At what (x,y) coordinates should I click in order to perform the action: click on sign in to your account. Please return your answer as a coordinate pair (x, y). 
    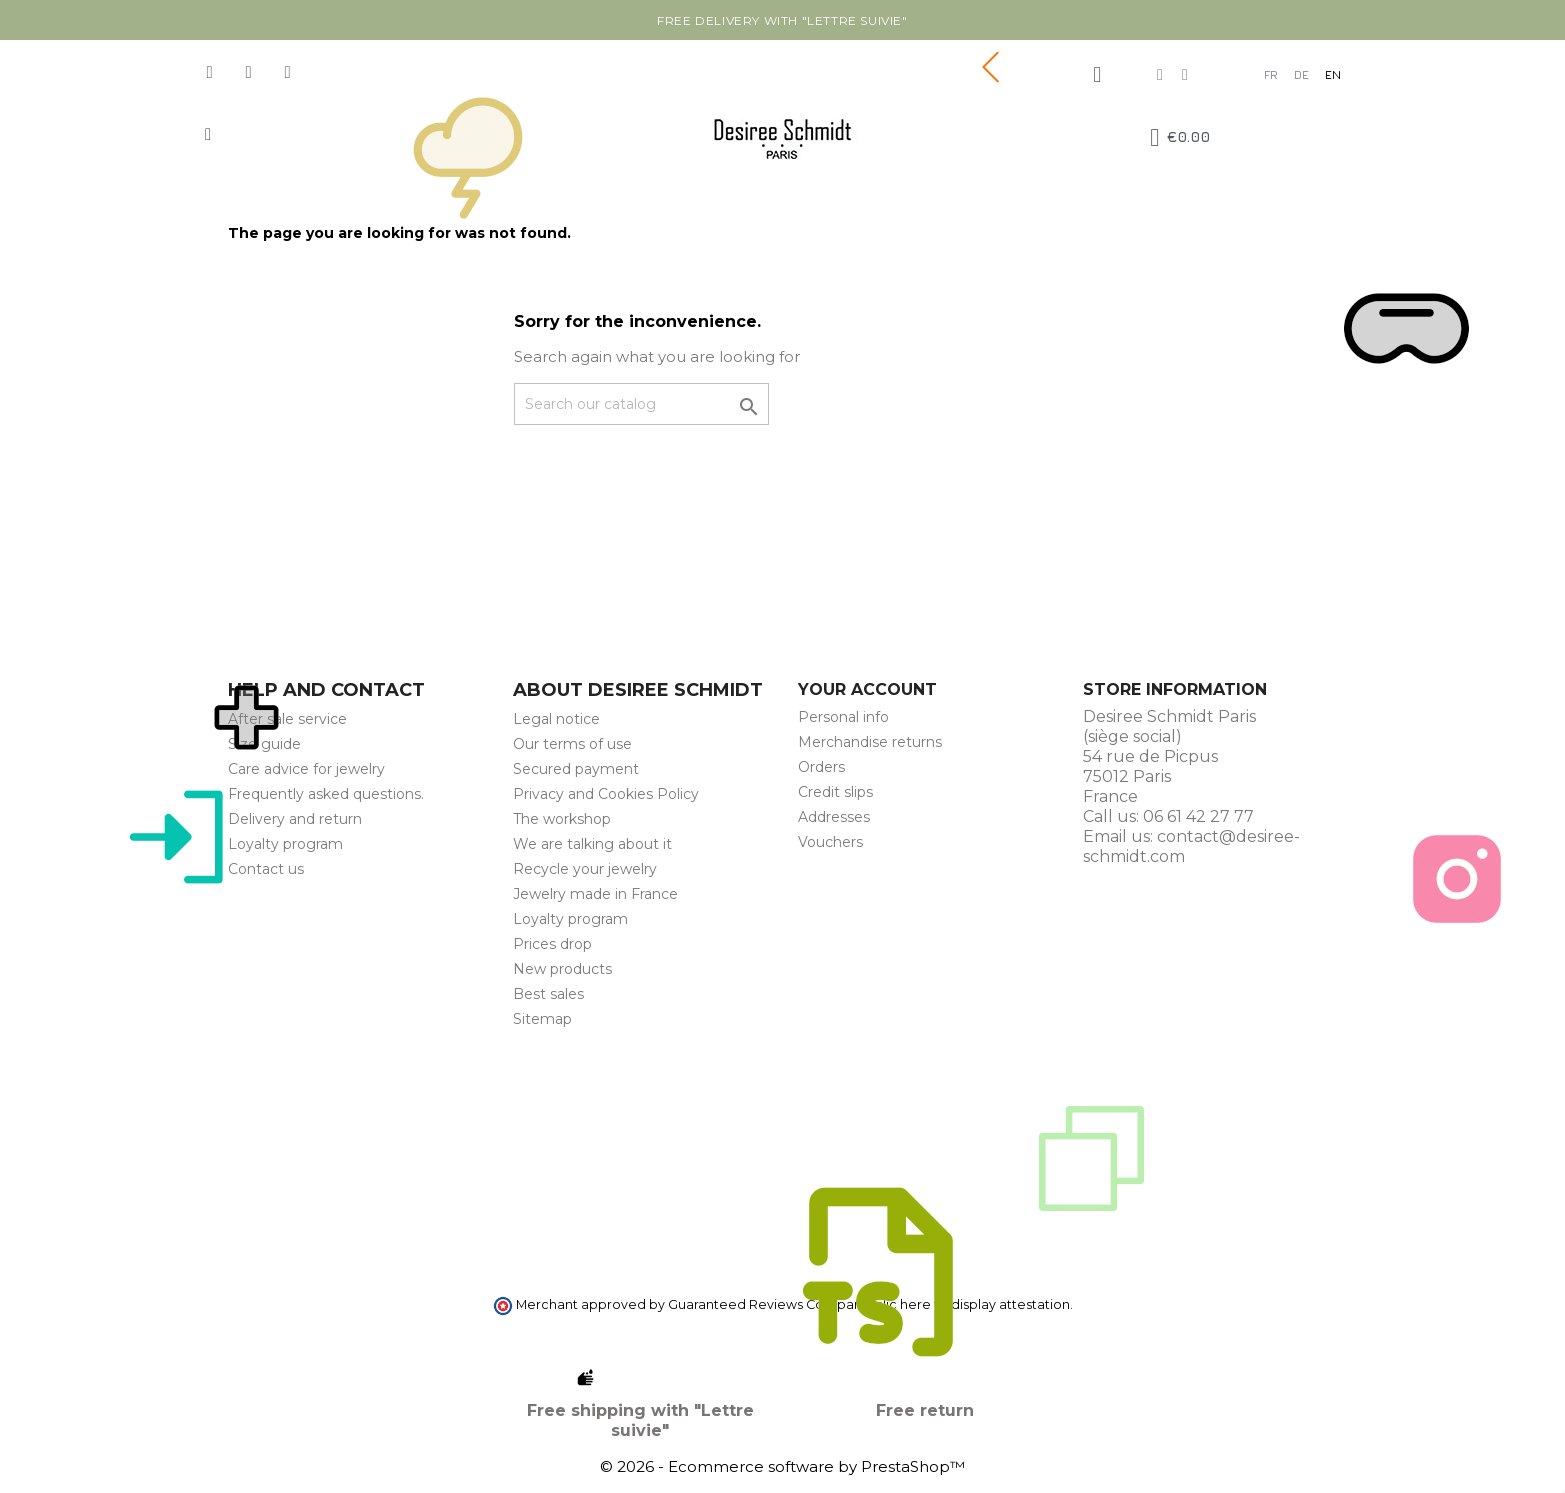
    Looking at the image, I should click on (184, 837).